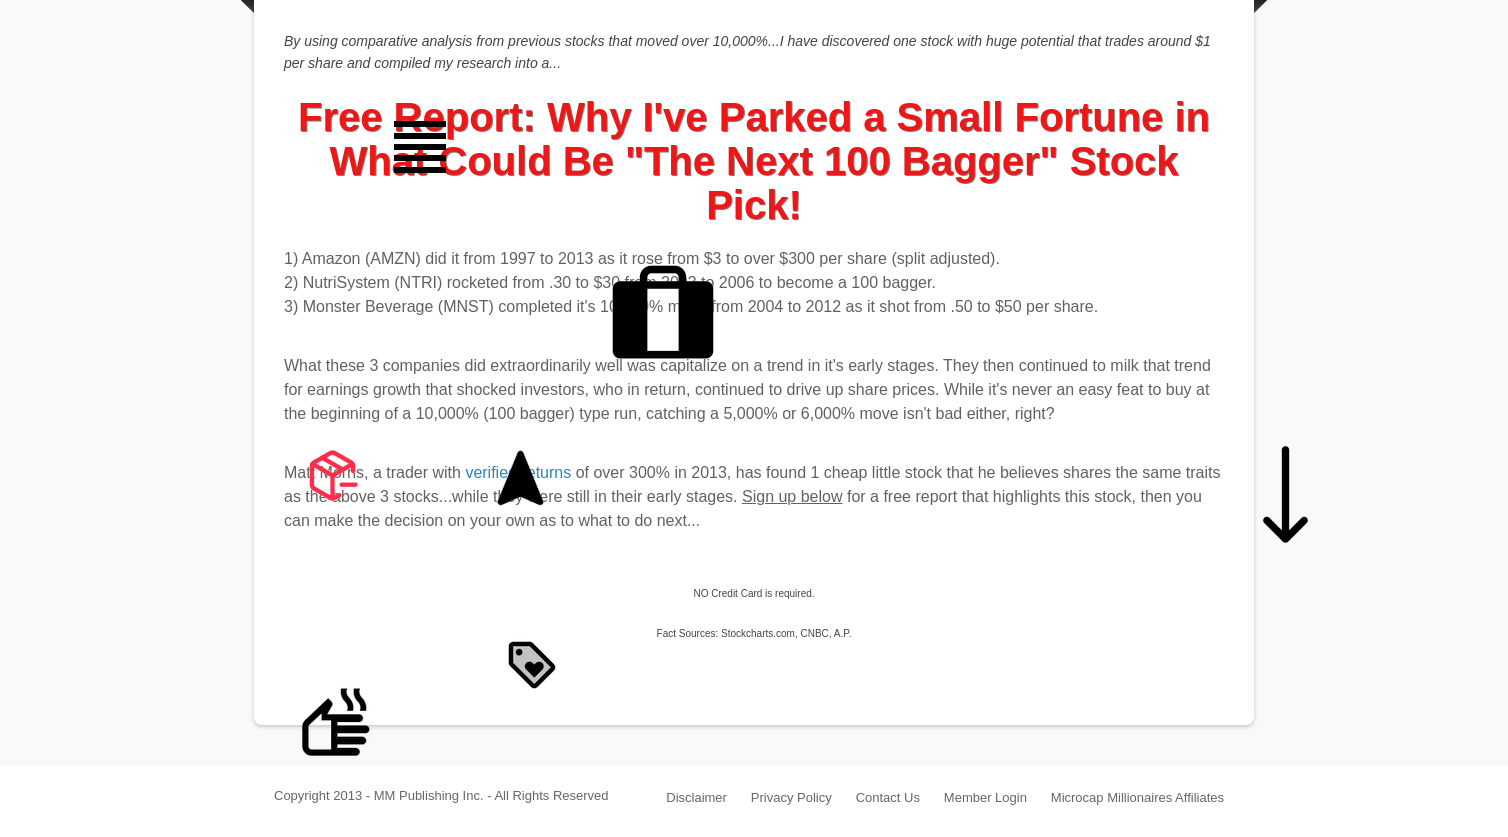 Image resolution: width=1508 pixels, height=837 pixels. What do you see at coordinates (532, 665) in the screenshot?
I see `access loyalty rewards or points` at bounding box center [532, 665].